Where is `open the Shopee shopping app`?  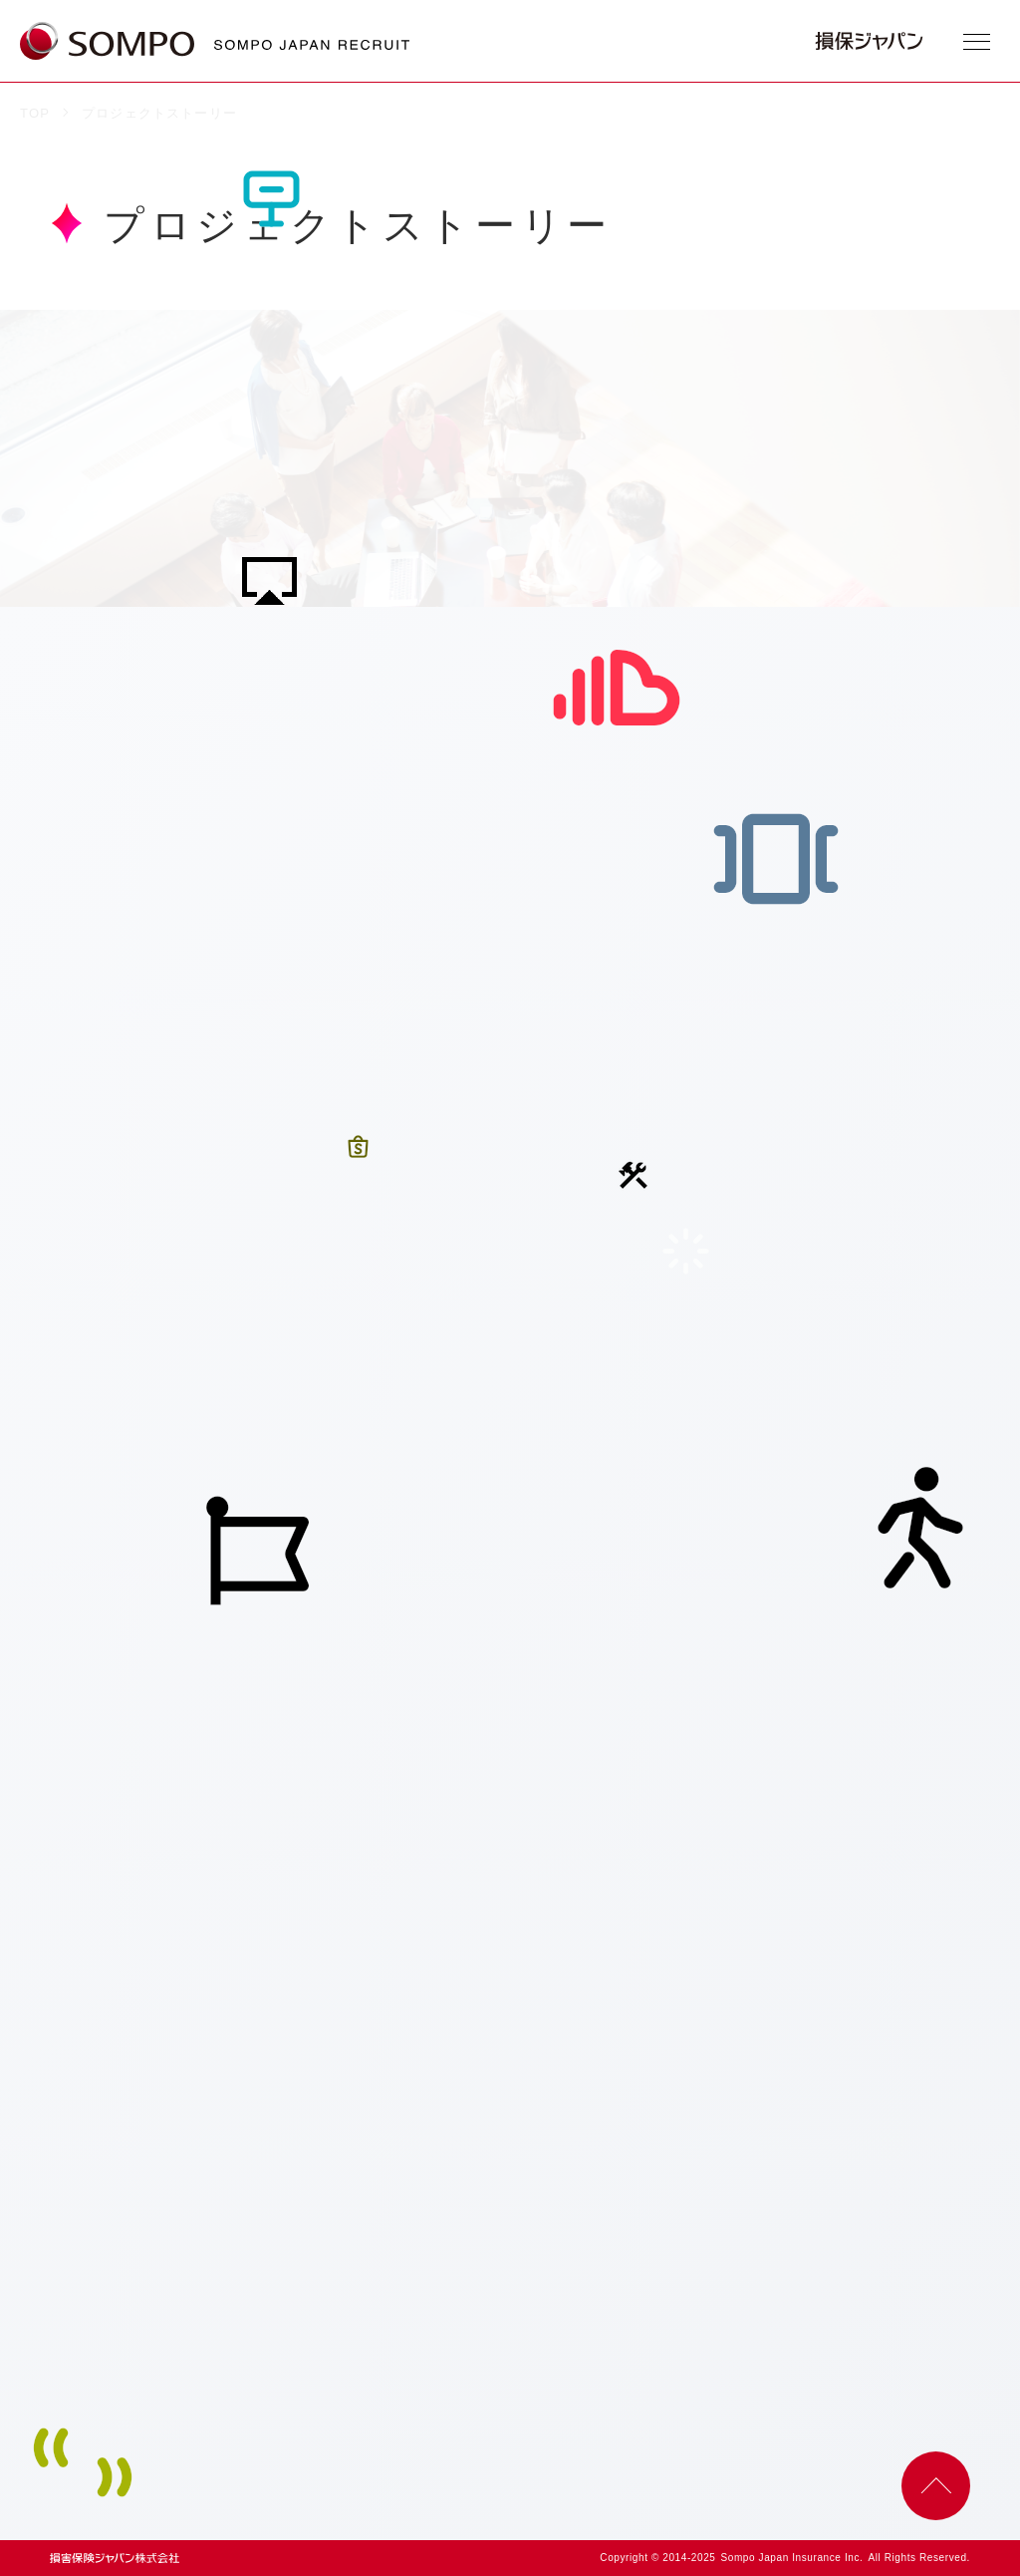
open the Shopee shopping app is located at coordinates (358, 1146).